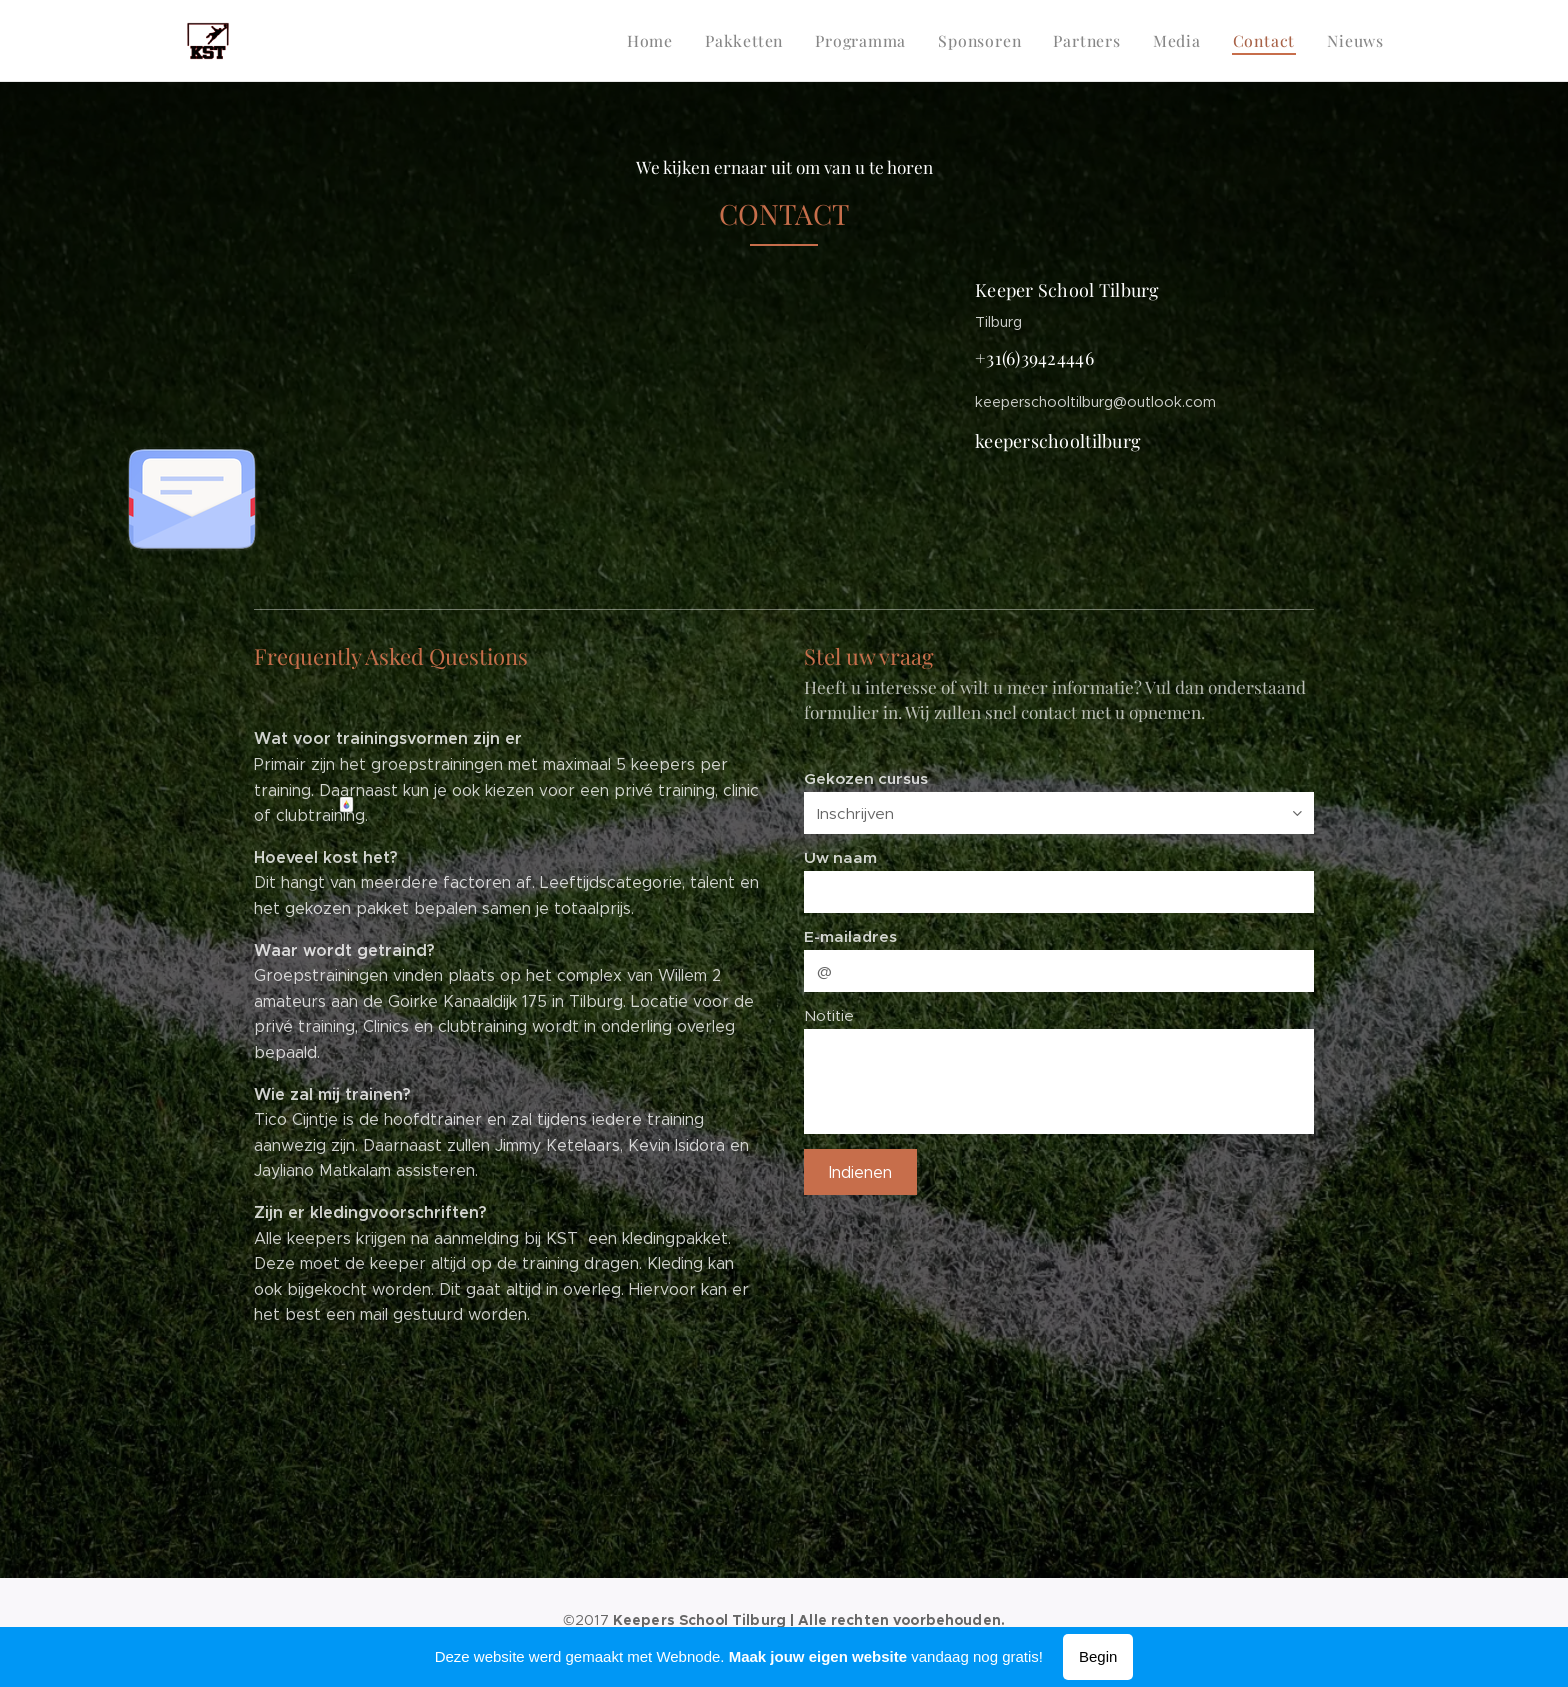 The image size is (1568, 1687). I want to click on open the mail application, so click(192, 499).